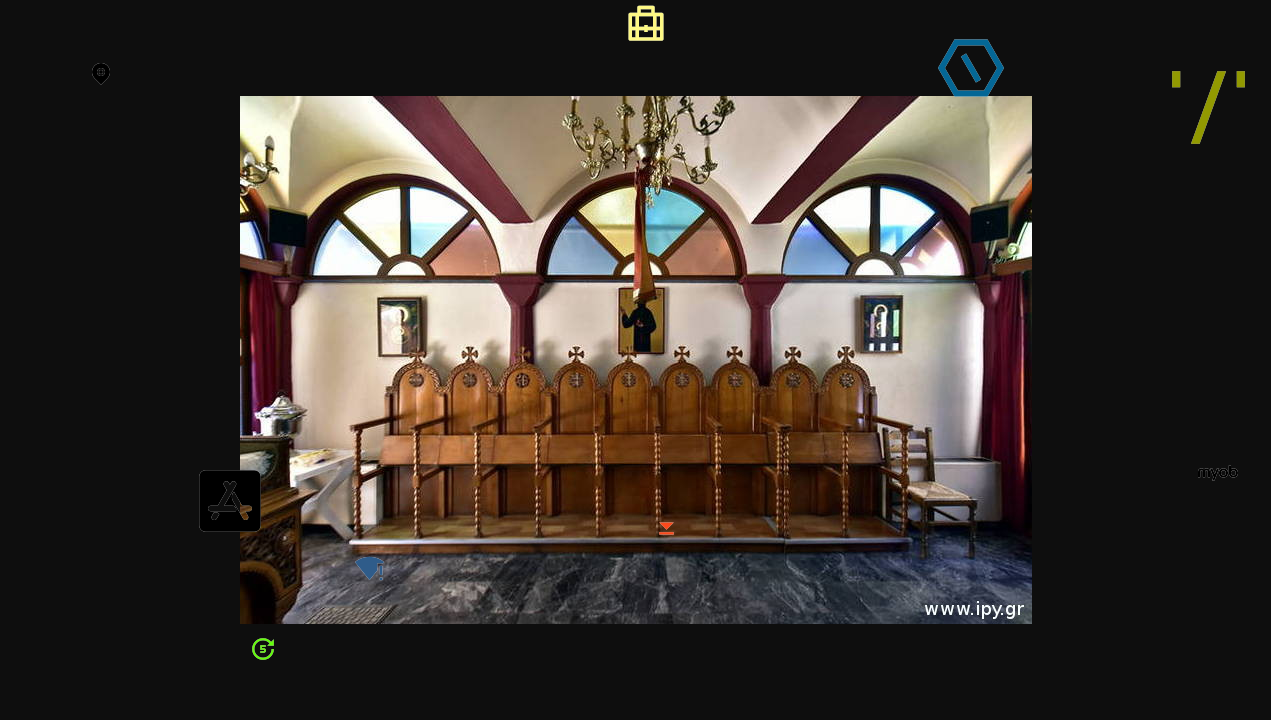 This screenshot has width=1271, height=720. I want to click on open the apple app store, so click(230, 501).